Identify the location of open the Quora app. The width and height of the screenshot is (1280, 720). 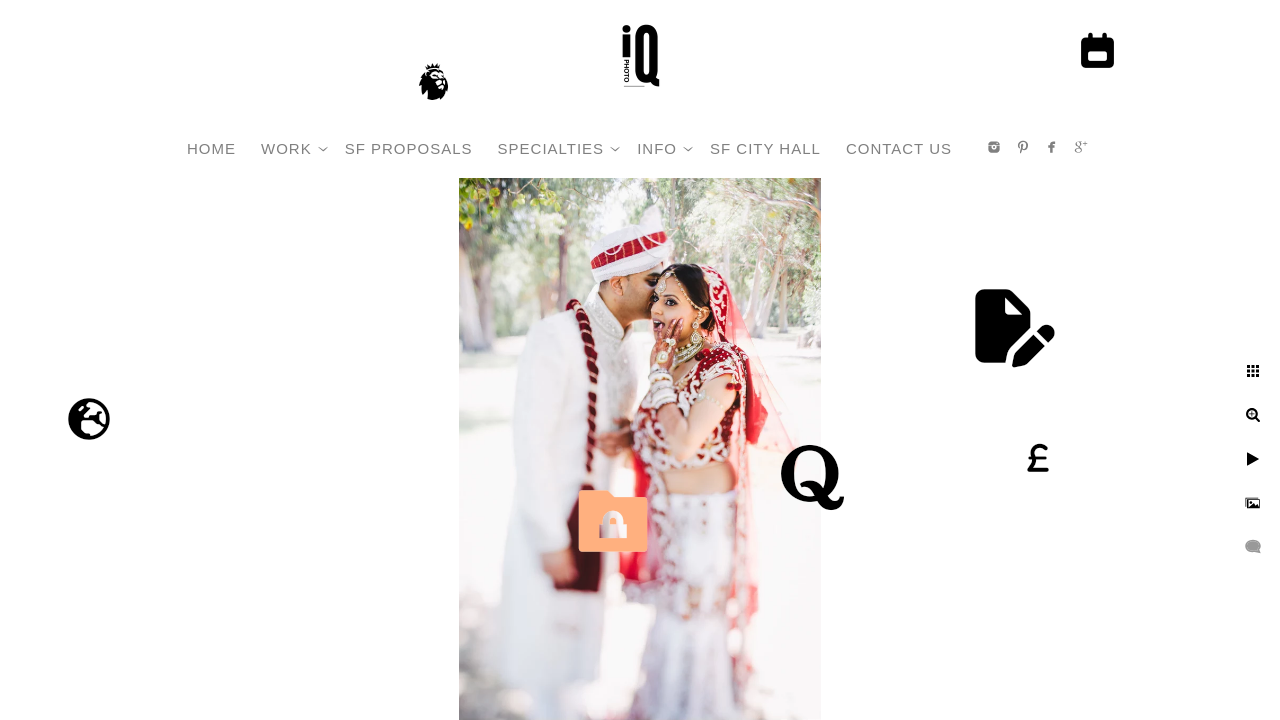
(812, 477).